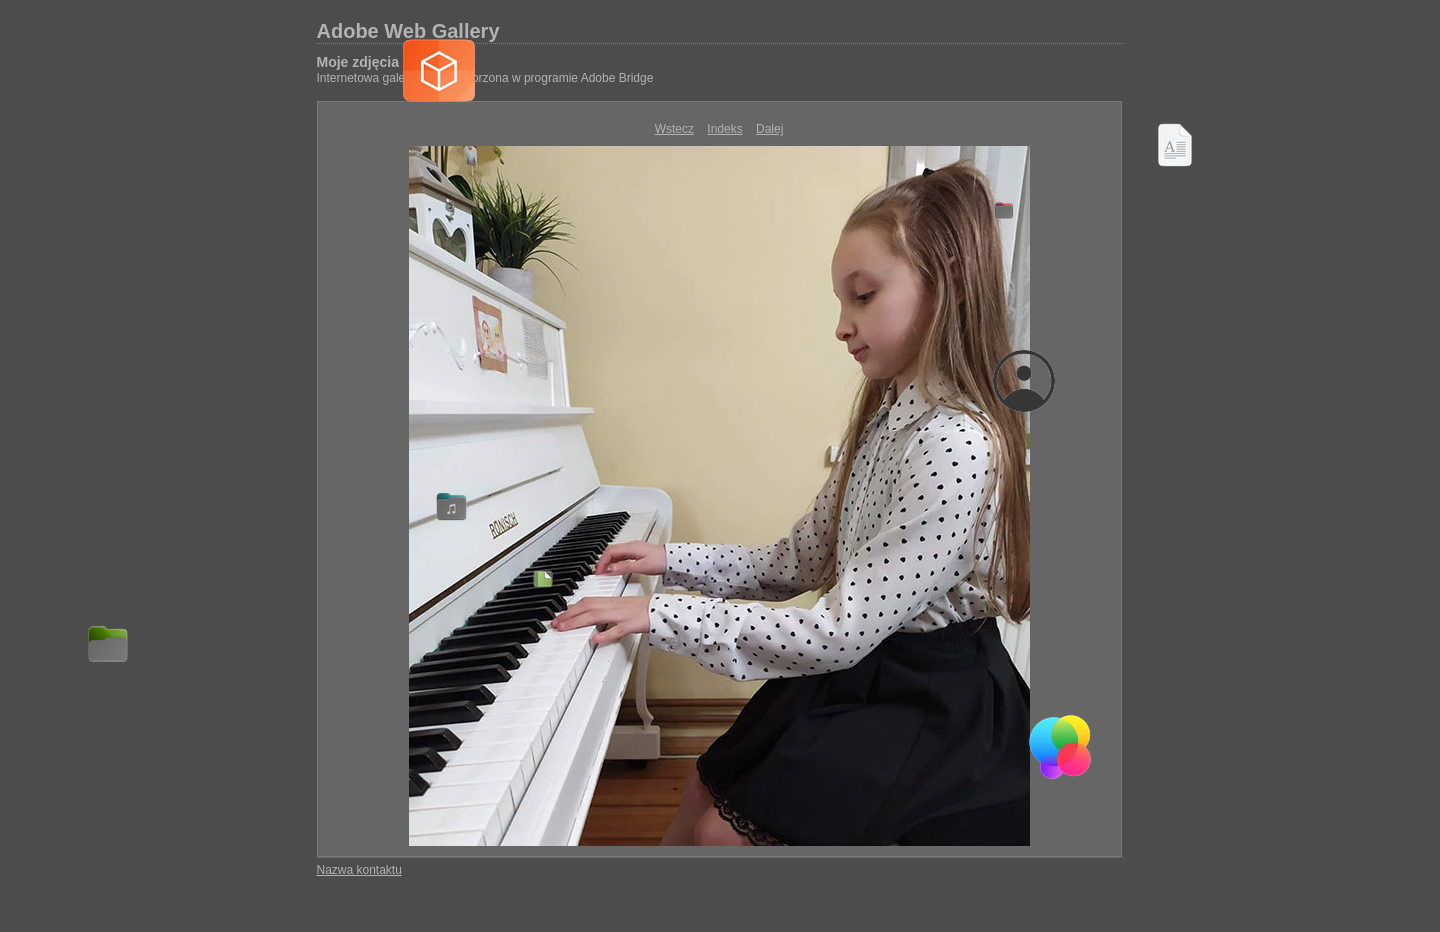 The width and height of the screenshot is (1440, 932). What do you see at coordinates (451, 506) in the screenshot?
I see `open your music folder` at bounding box center [451, 506].